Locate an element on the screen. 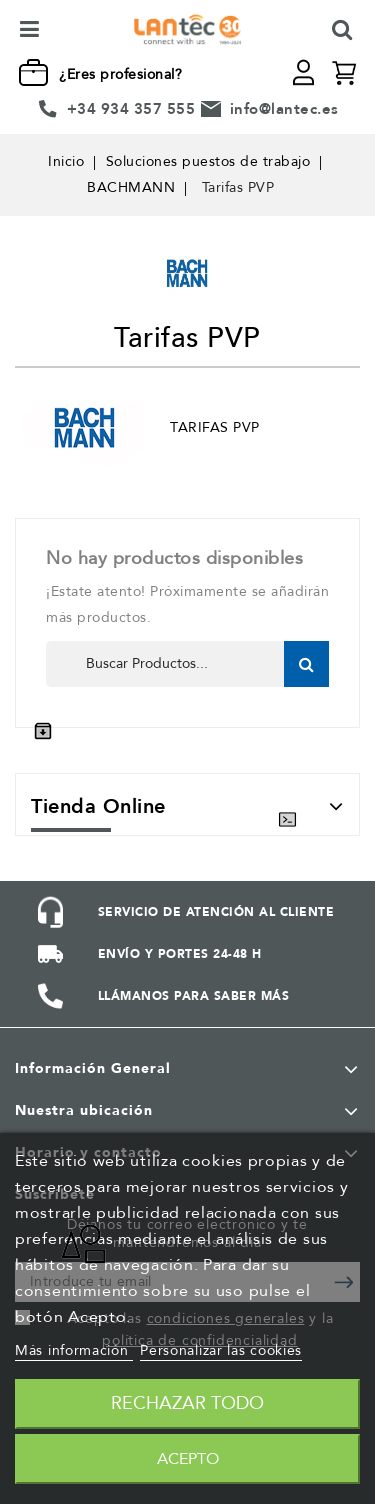 This screenshot has height=1504, width=375. access shape tools or drawing options is located at coordinates (84, 1245).